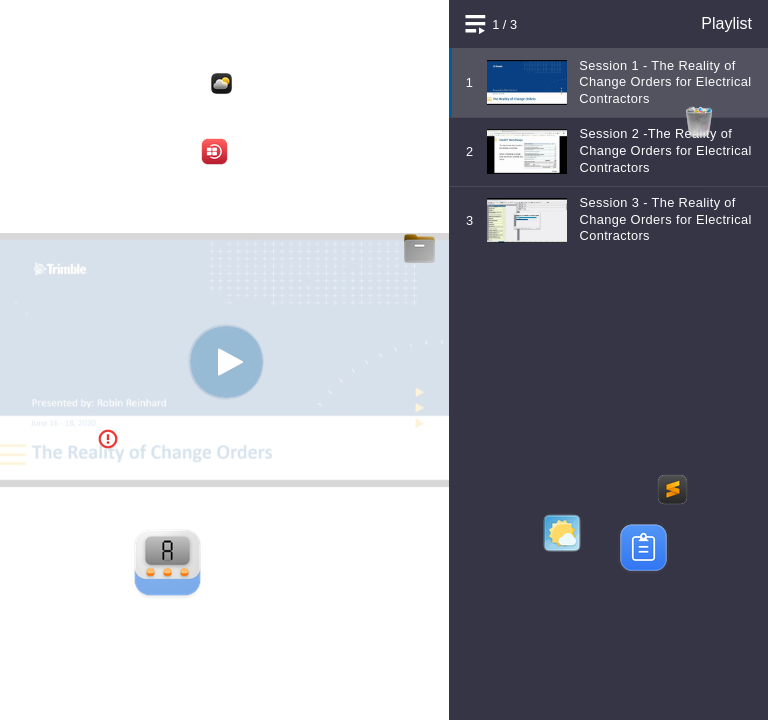  Describe the element at coordinates (214, 151) in the screenshot. I see `open budgie window previews app` at that location.